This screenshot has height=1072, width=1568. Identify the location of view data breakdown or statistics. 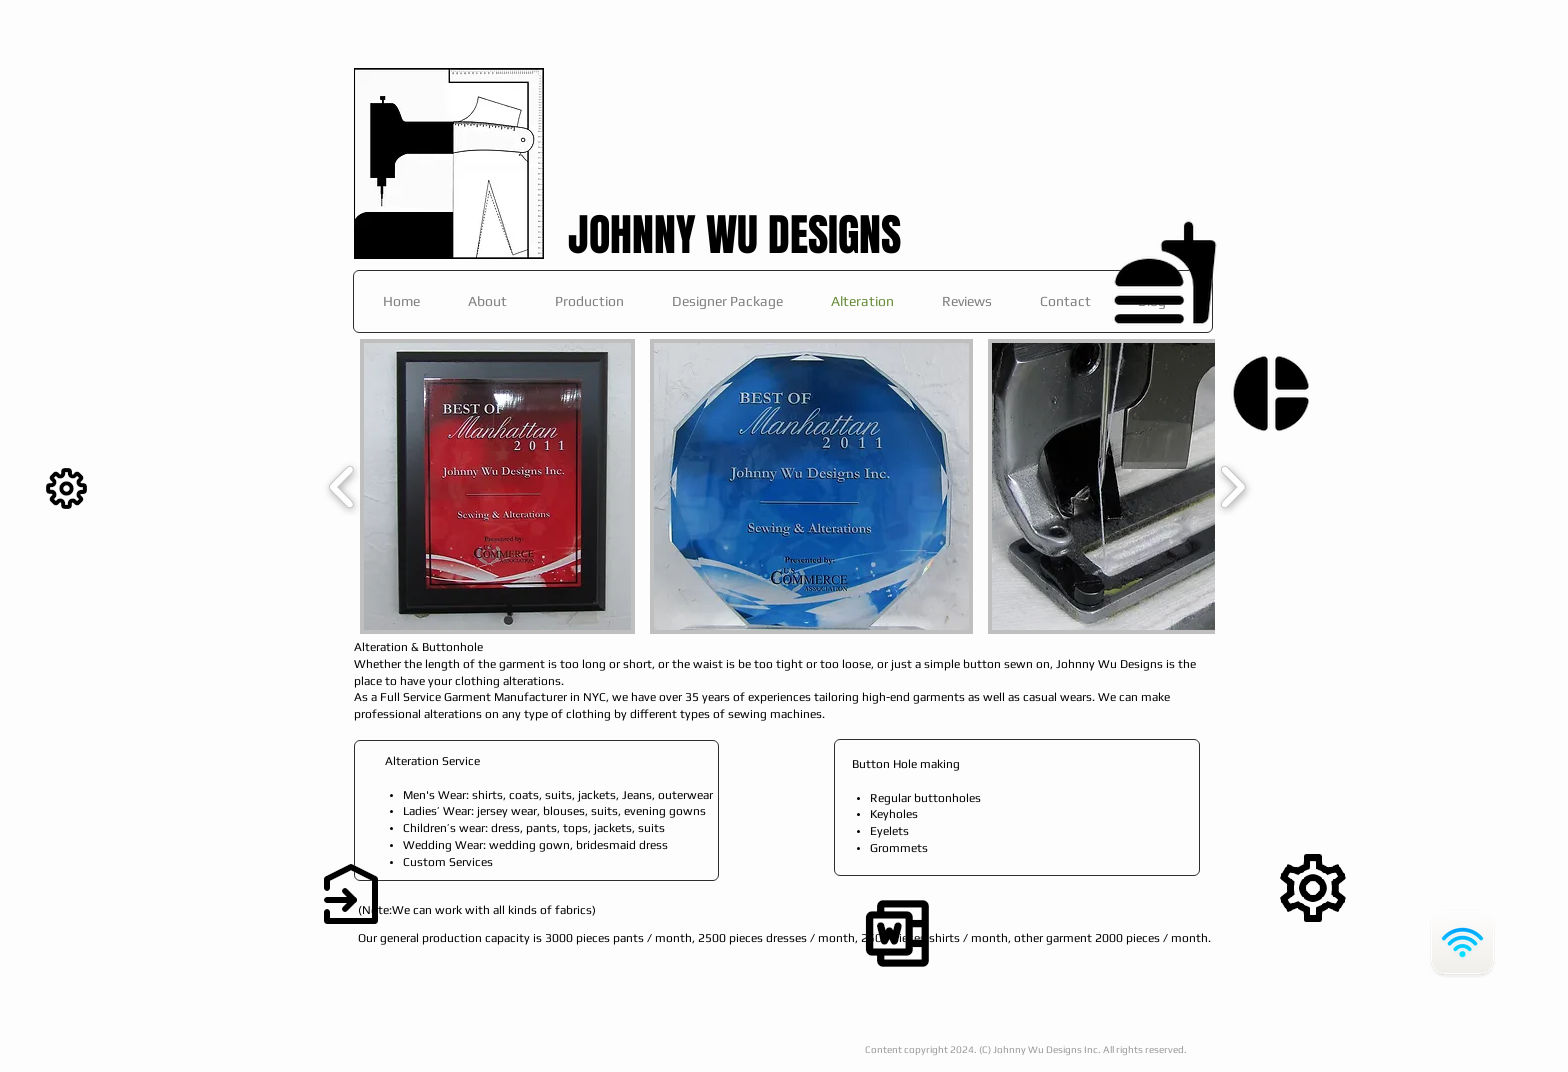
(1271, 393).